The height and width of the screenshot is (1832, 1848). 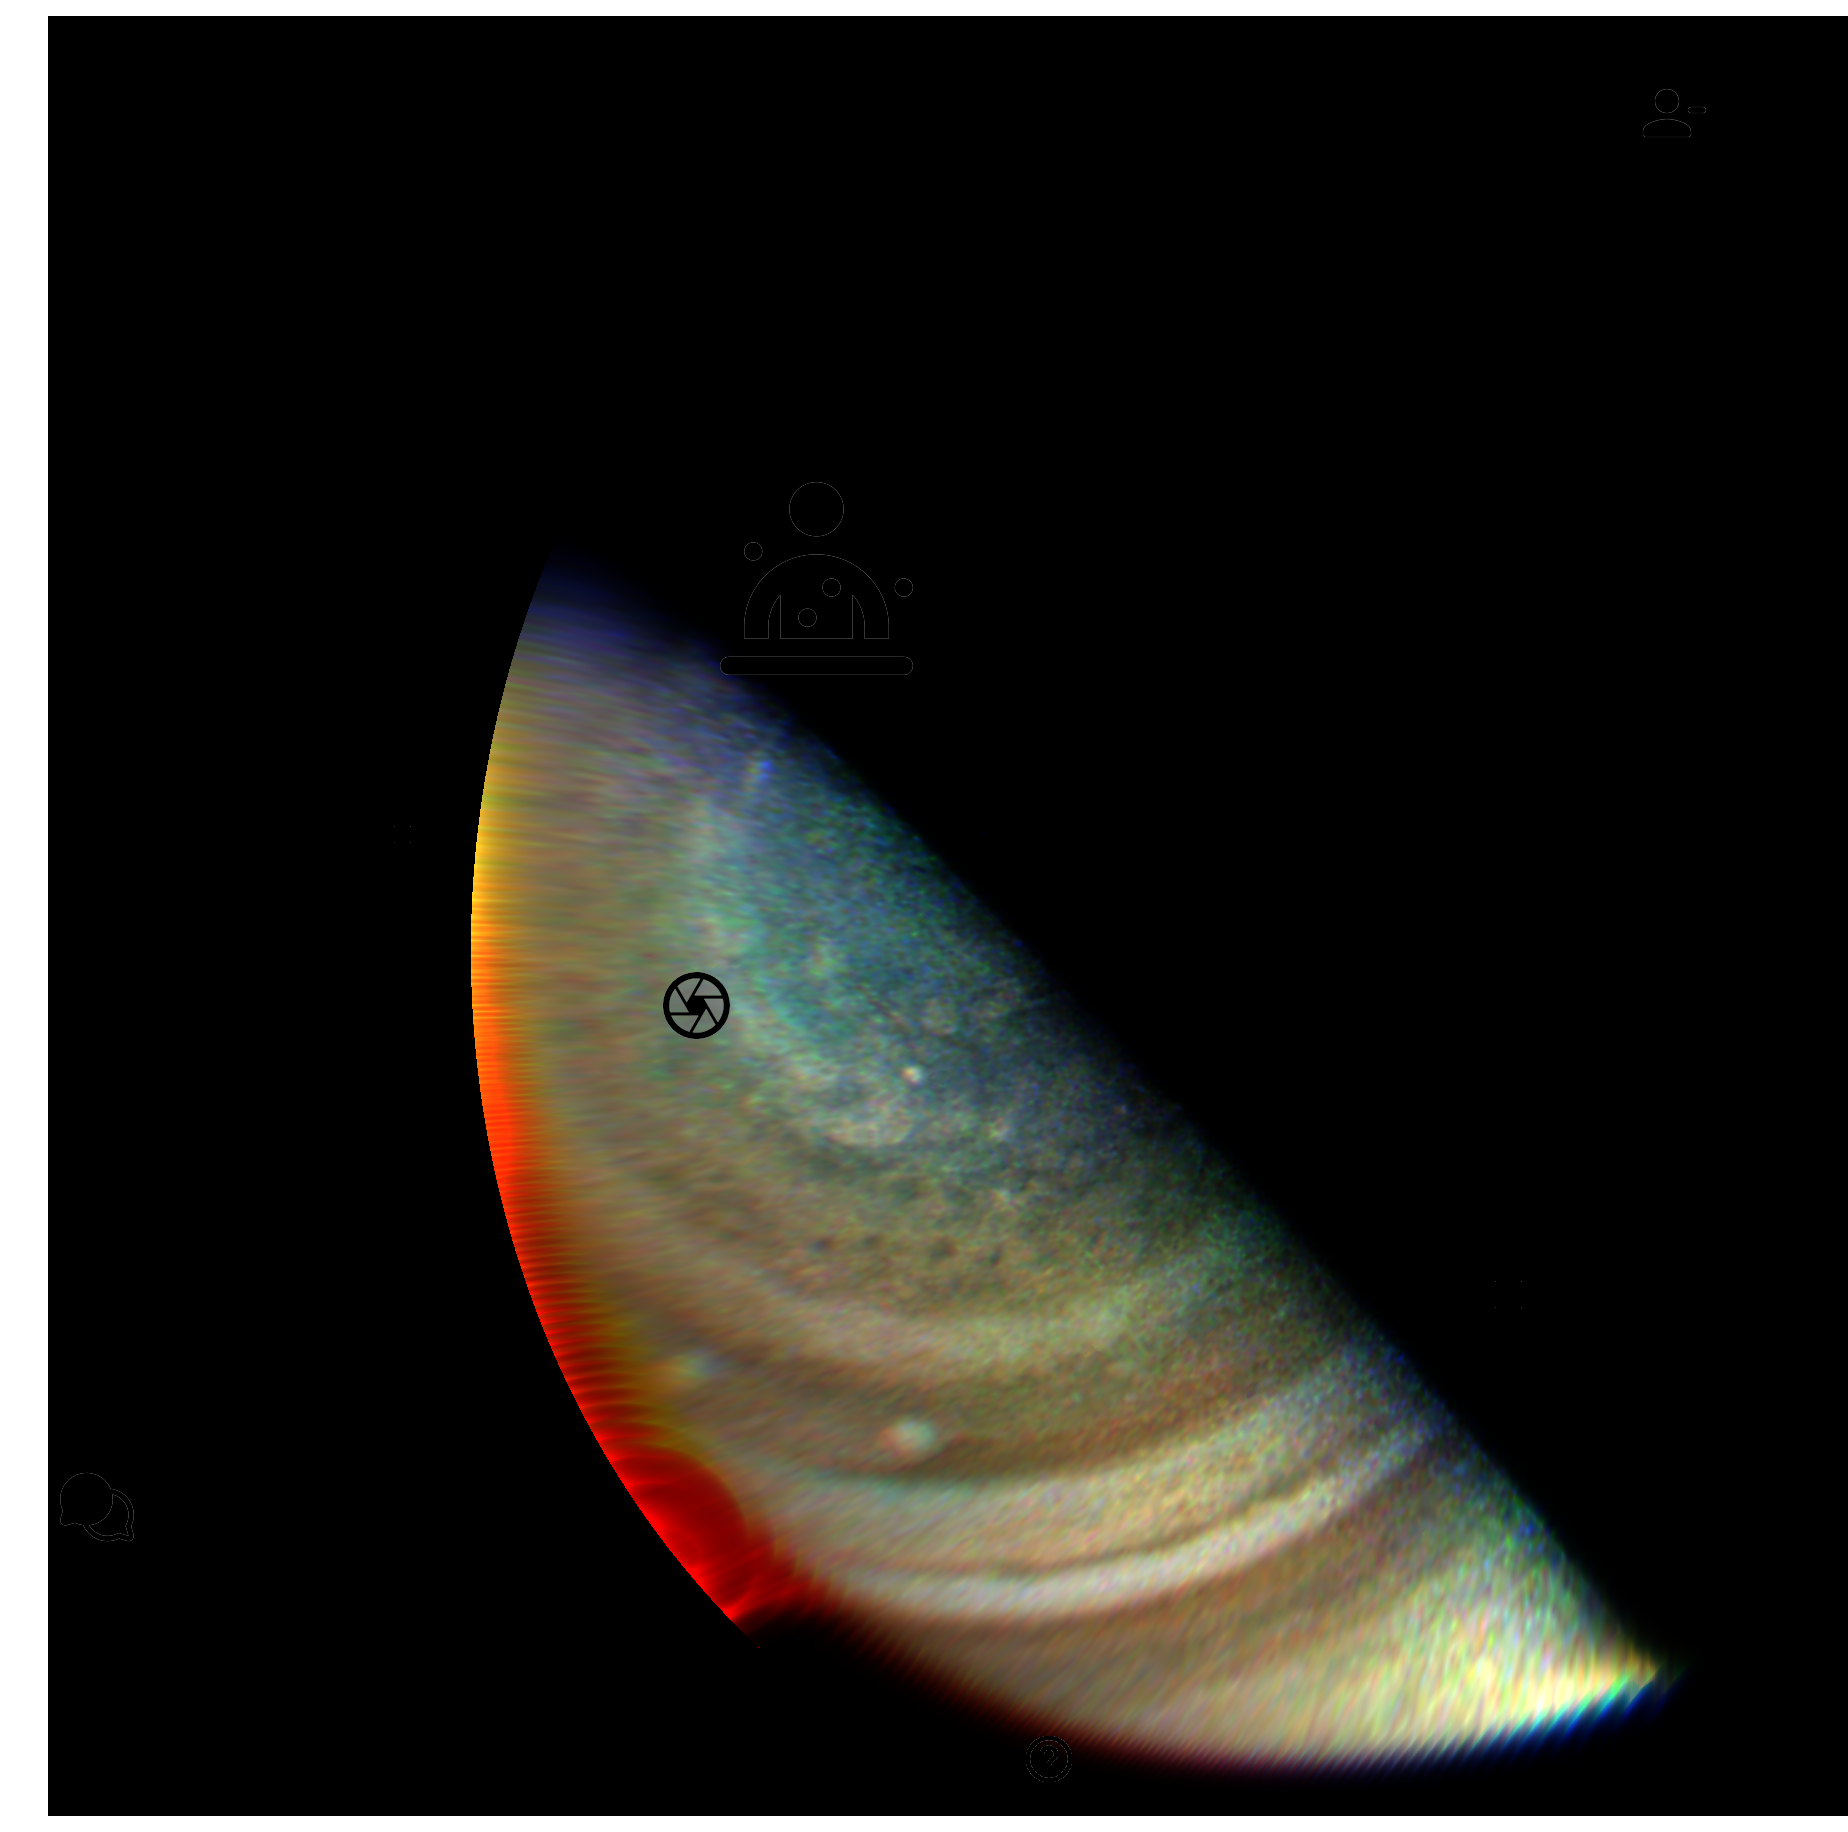 I want to click on access help or support options, so click(x=1049, y=1759).